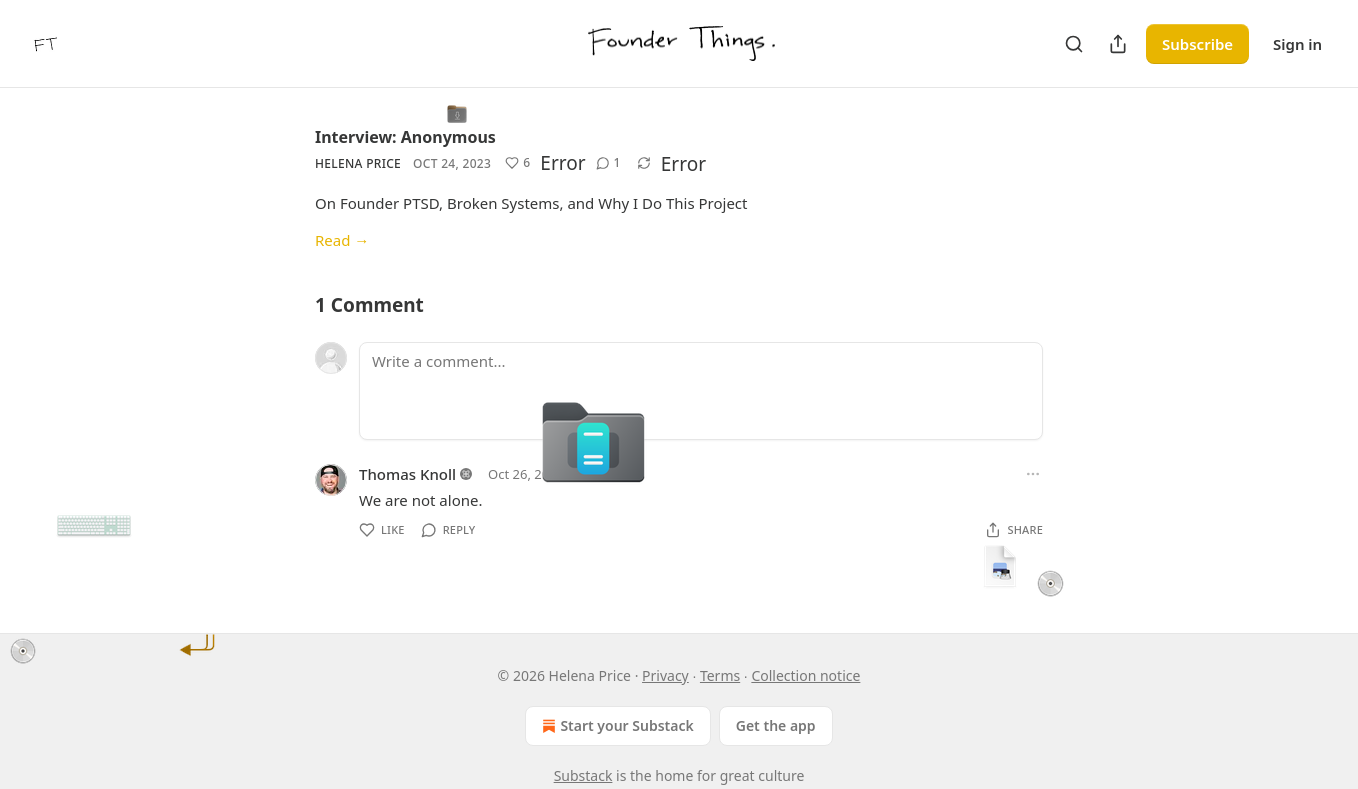 The height and width of the screenshot is (789, 1358). I want to click on indicates a DVD-ROM drive or disc, so click(1050, 583).